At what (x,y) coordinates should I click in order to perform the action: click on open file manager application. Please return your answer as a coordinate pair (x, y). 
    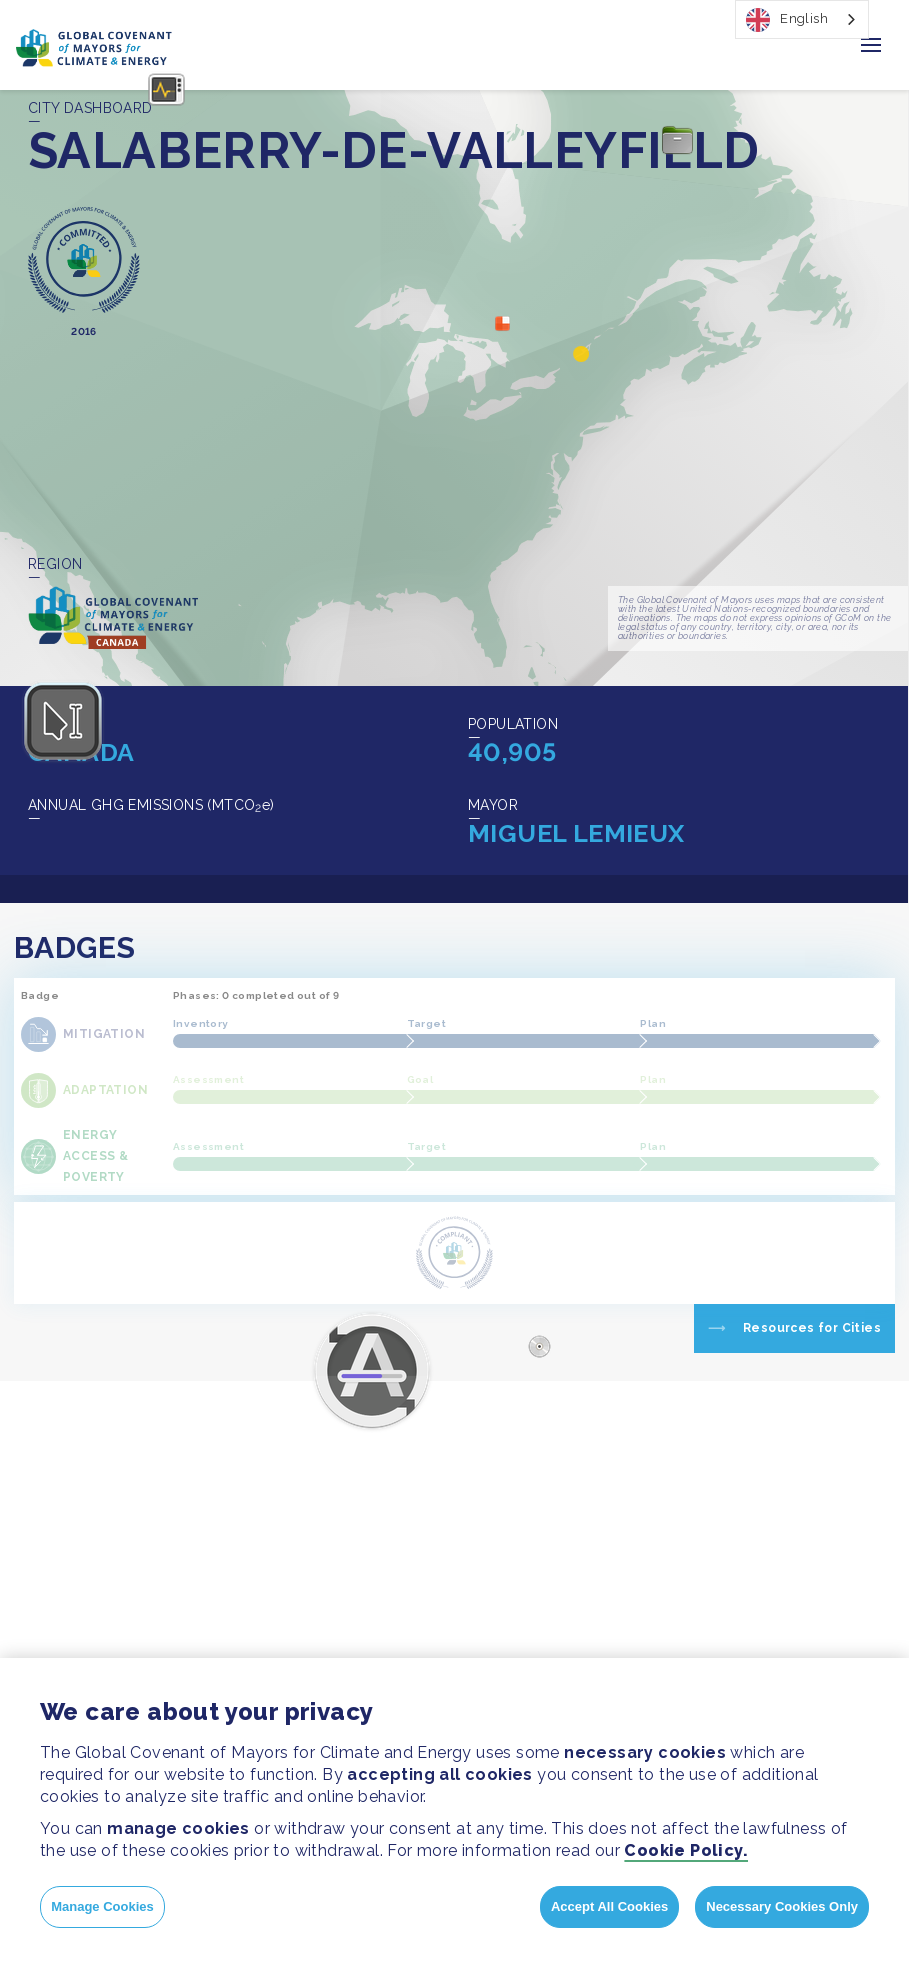
    Looking at the image, I should click on (677, 139).